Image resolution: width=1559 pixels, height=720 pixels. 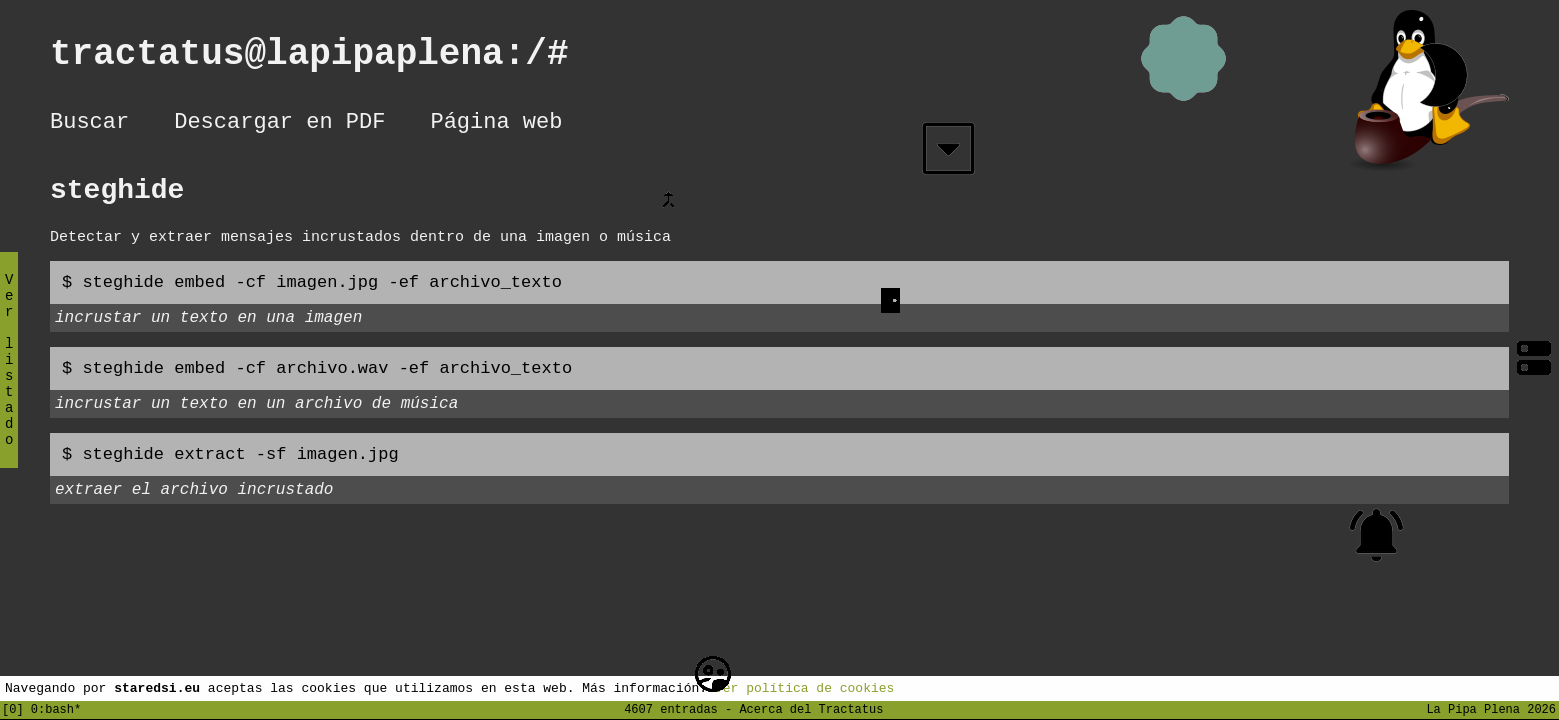 I want to click on open a dropdown menu to select an option, so click(x=948, y=148).